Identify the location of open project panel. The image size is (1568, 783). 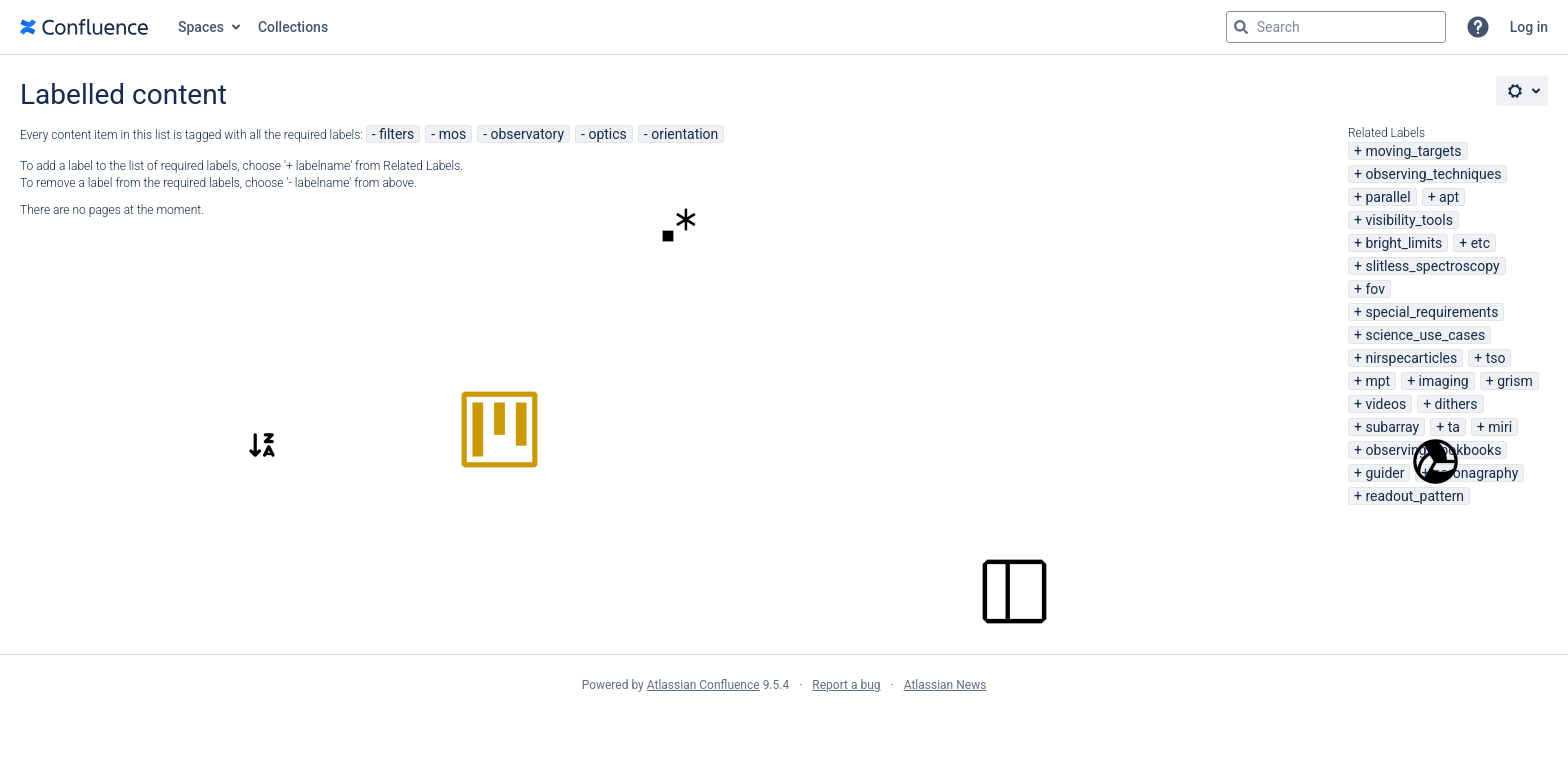
(499, 429).